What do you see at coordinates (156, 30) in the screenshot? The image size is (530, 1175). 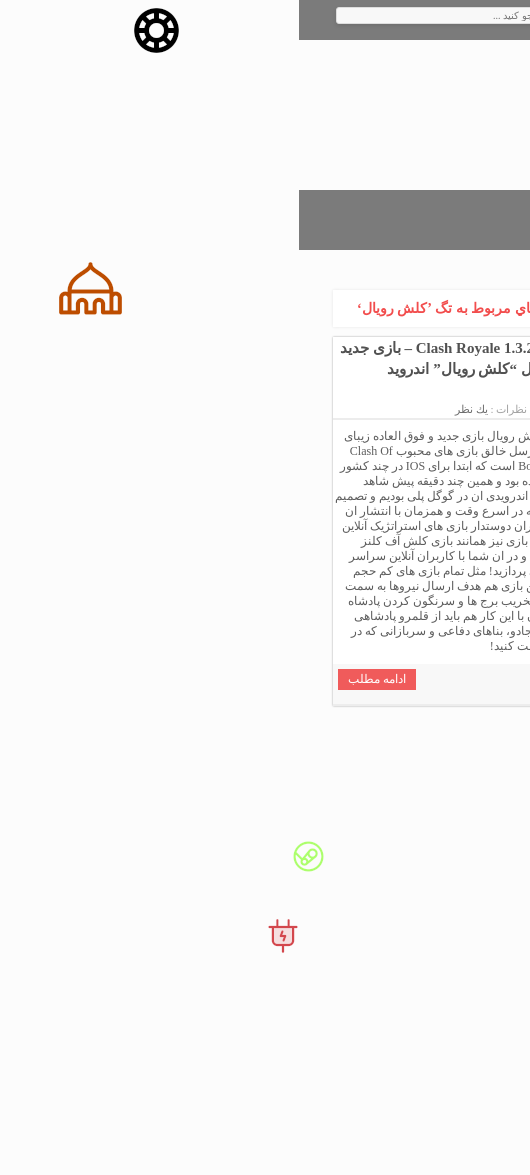 I see `access casino or gambling features` at bounding box center [156, 30].